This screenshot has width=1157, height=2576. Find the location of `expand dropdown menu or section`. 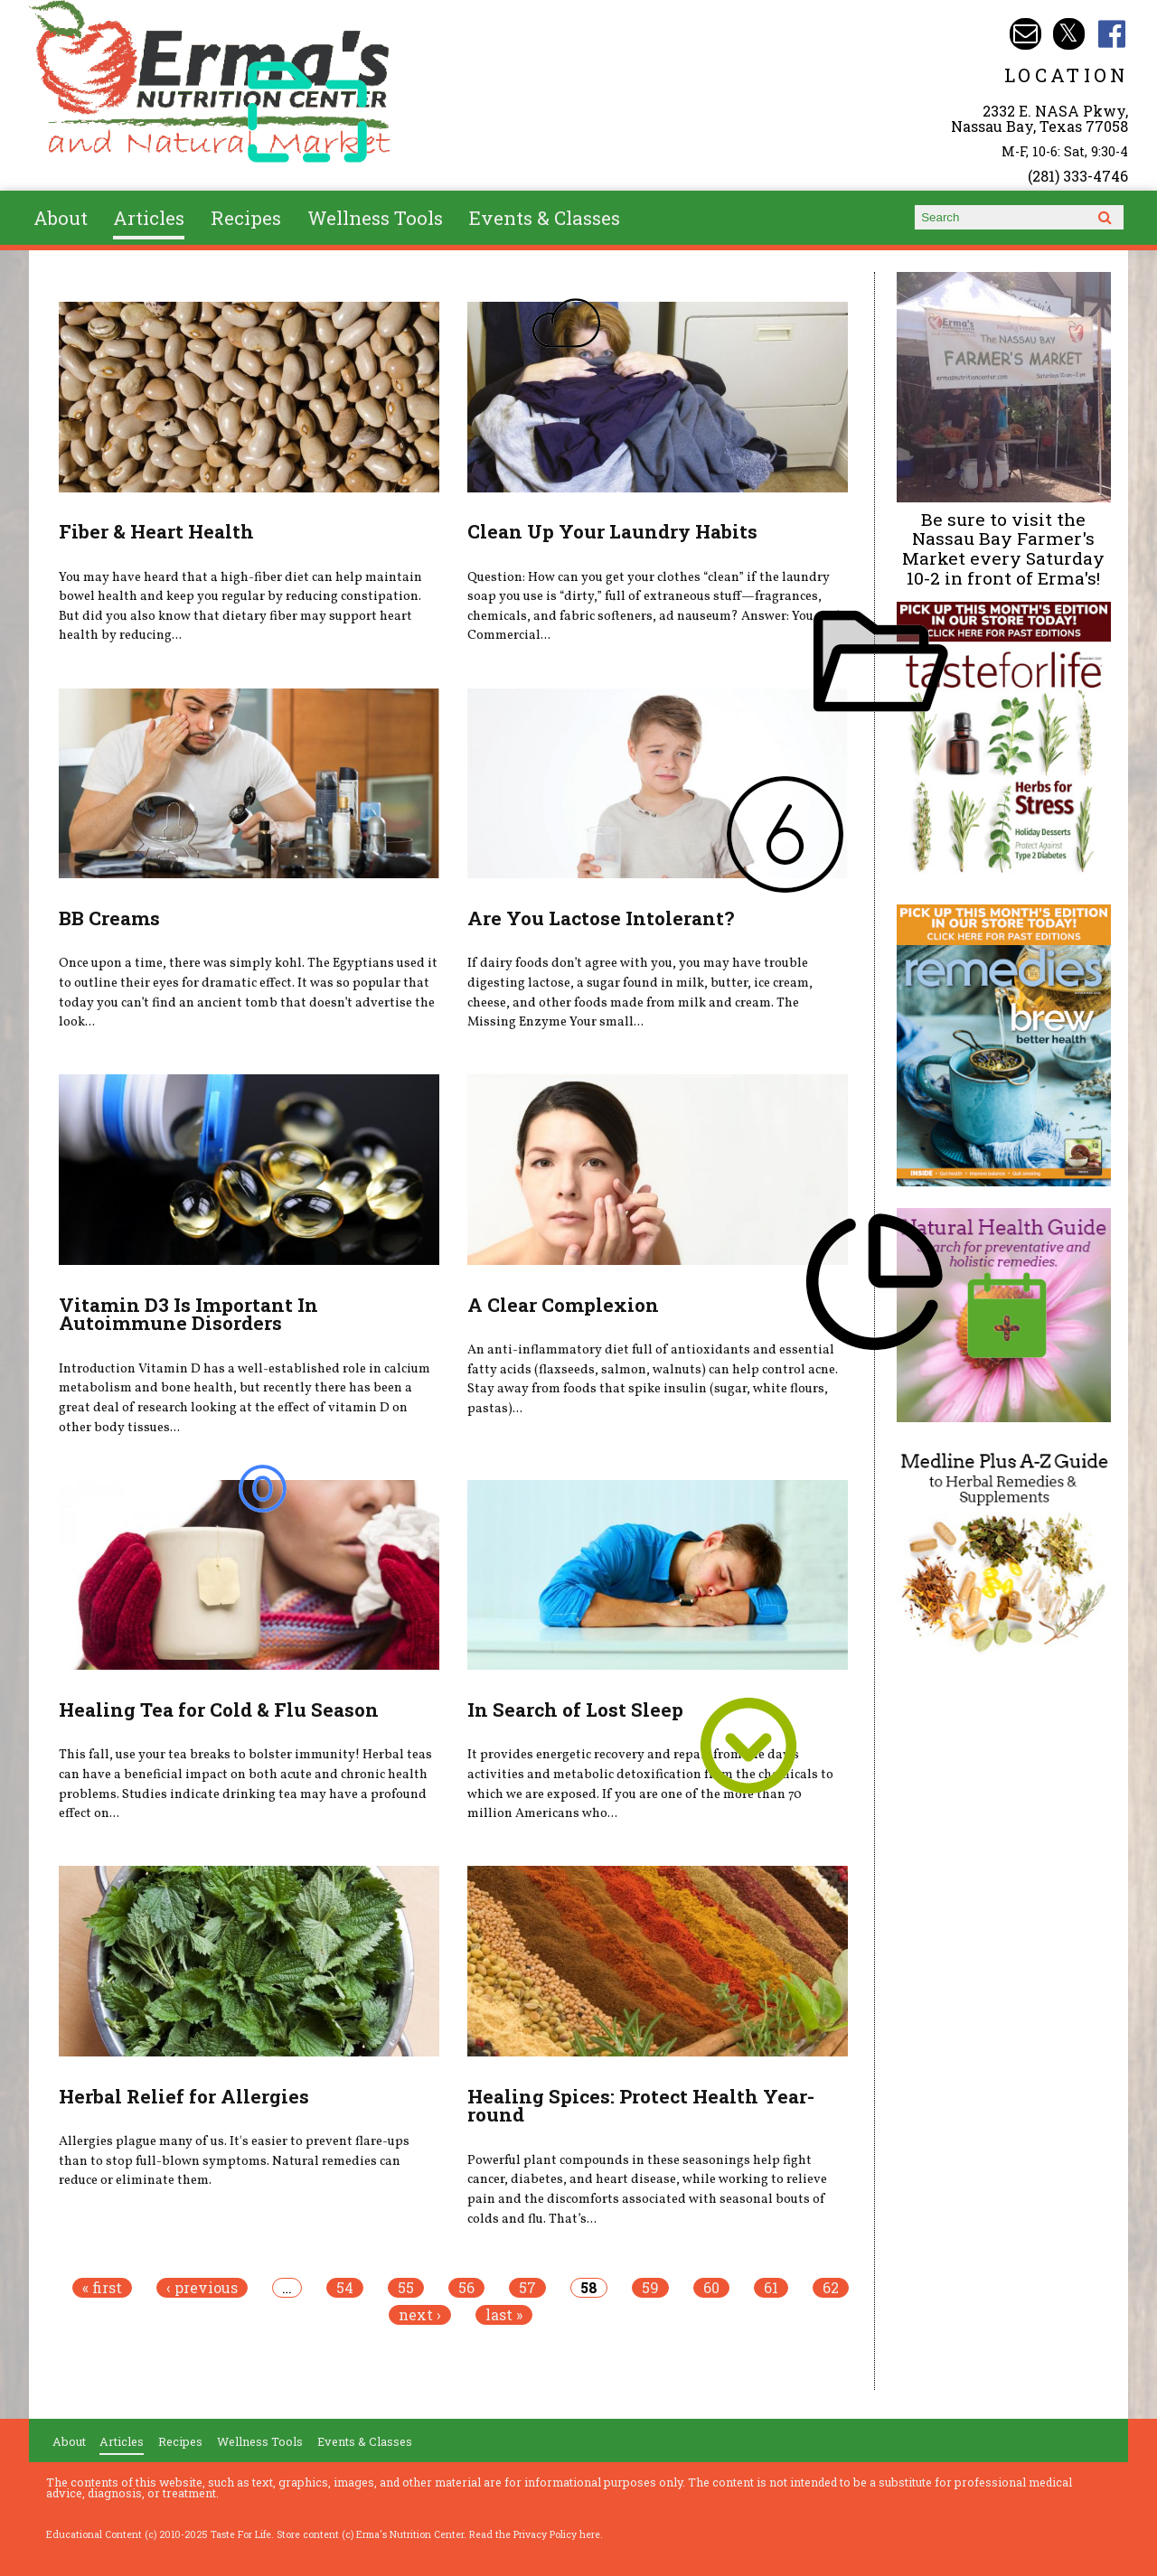

expand dropdown menu or section is located at coordinates (748, 1746).